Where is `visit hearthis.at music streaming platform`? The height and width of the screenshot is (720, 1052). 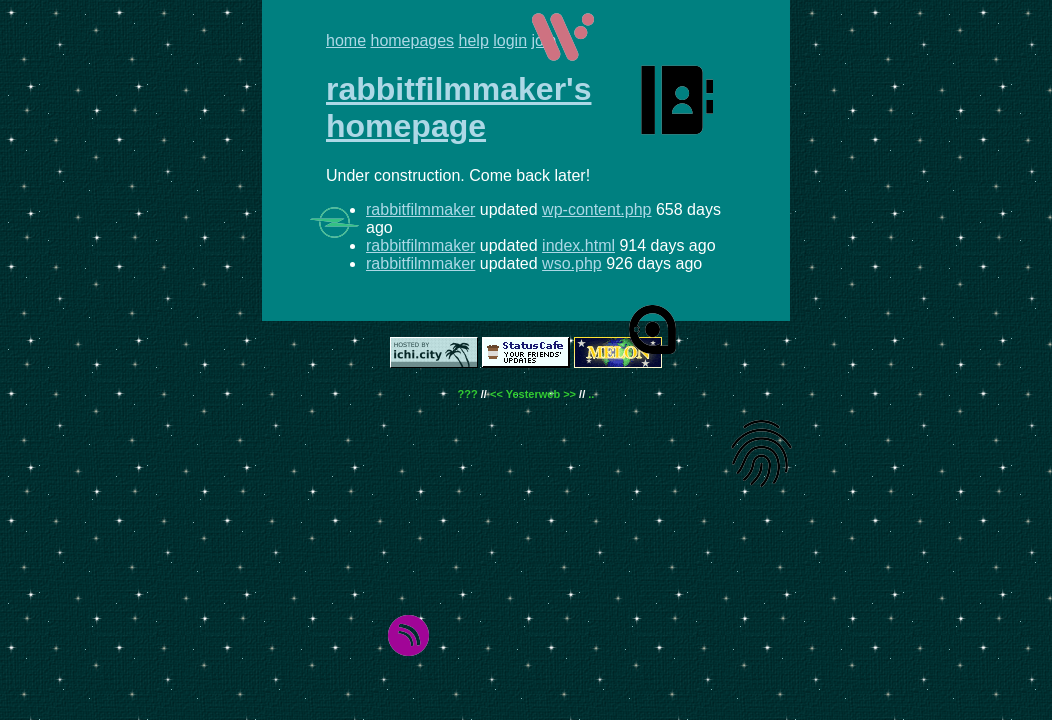
visit hearthis.at music streaming platform is located at coordinates (408, 635).